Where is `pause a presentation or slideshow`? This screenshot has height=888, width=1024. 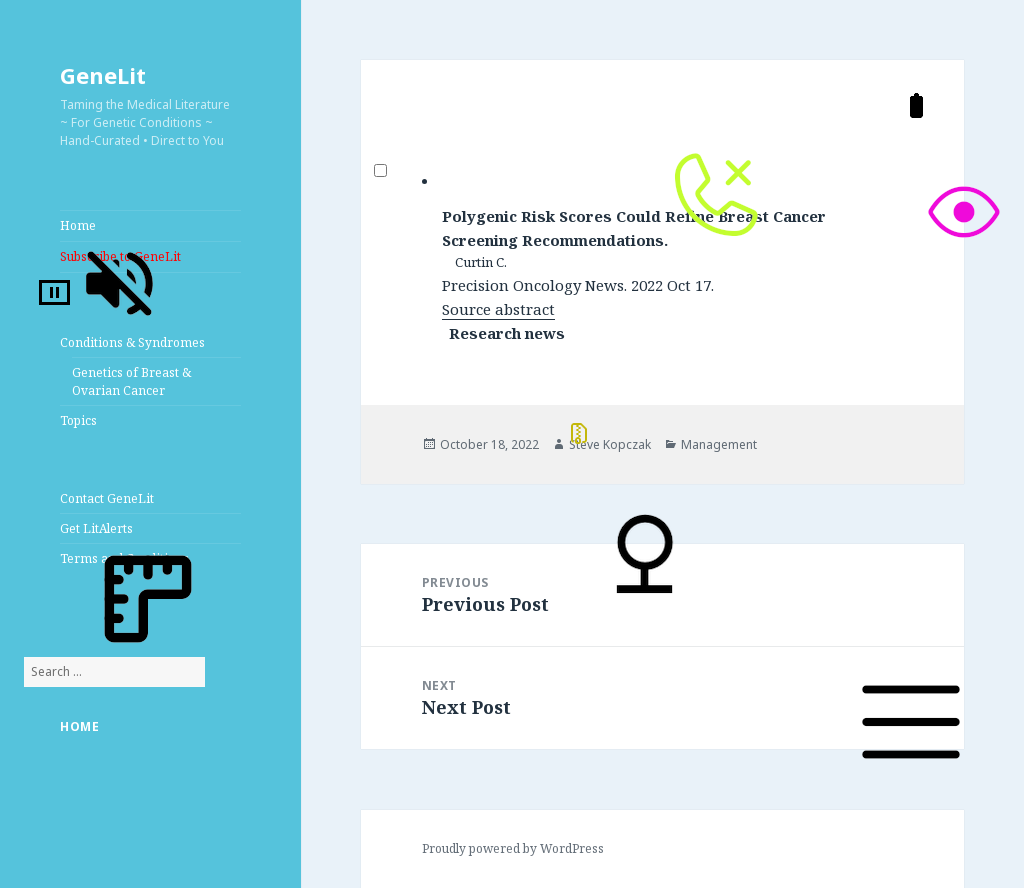
pause a presentation or slideshow is located at coordinates (54, 292).